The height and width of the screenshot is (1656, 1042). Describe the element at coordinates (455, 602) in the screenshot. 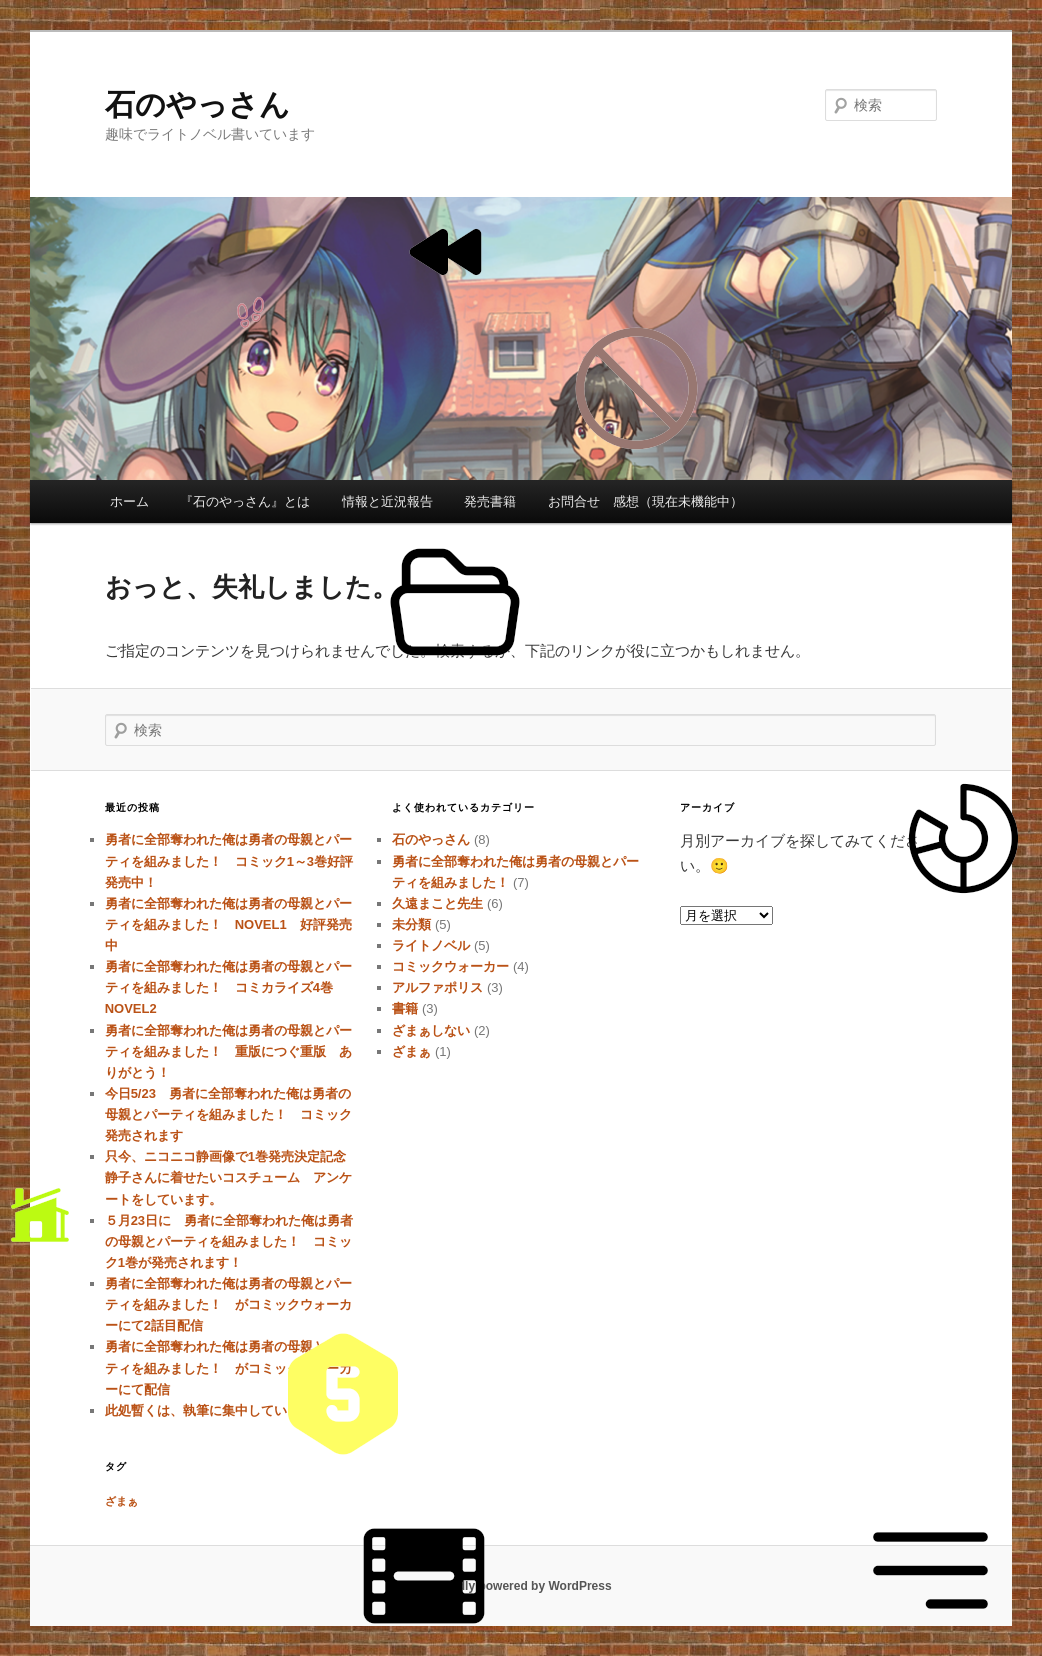

I see `view contents of an open folder` at that location.